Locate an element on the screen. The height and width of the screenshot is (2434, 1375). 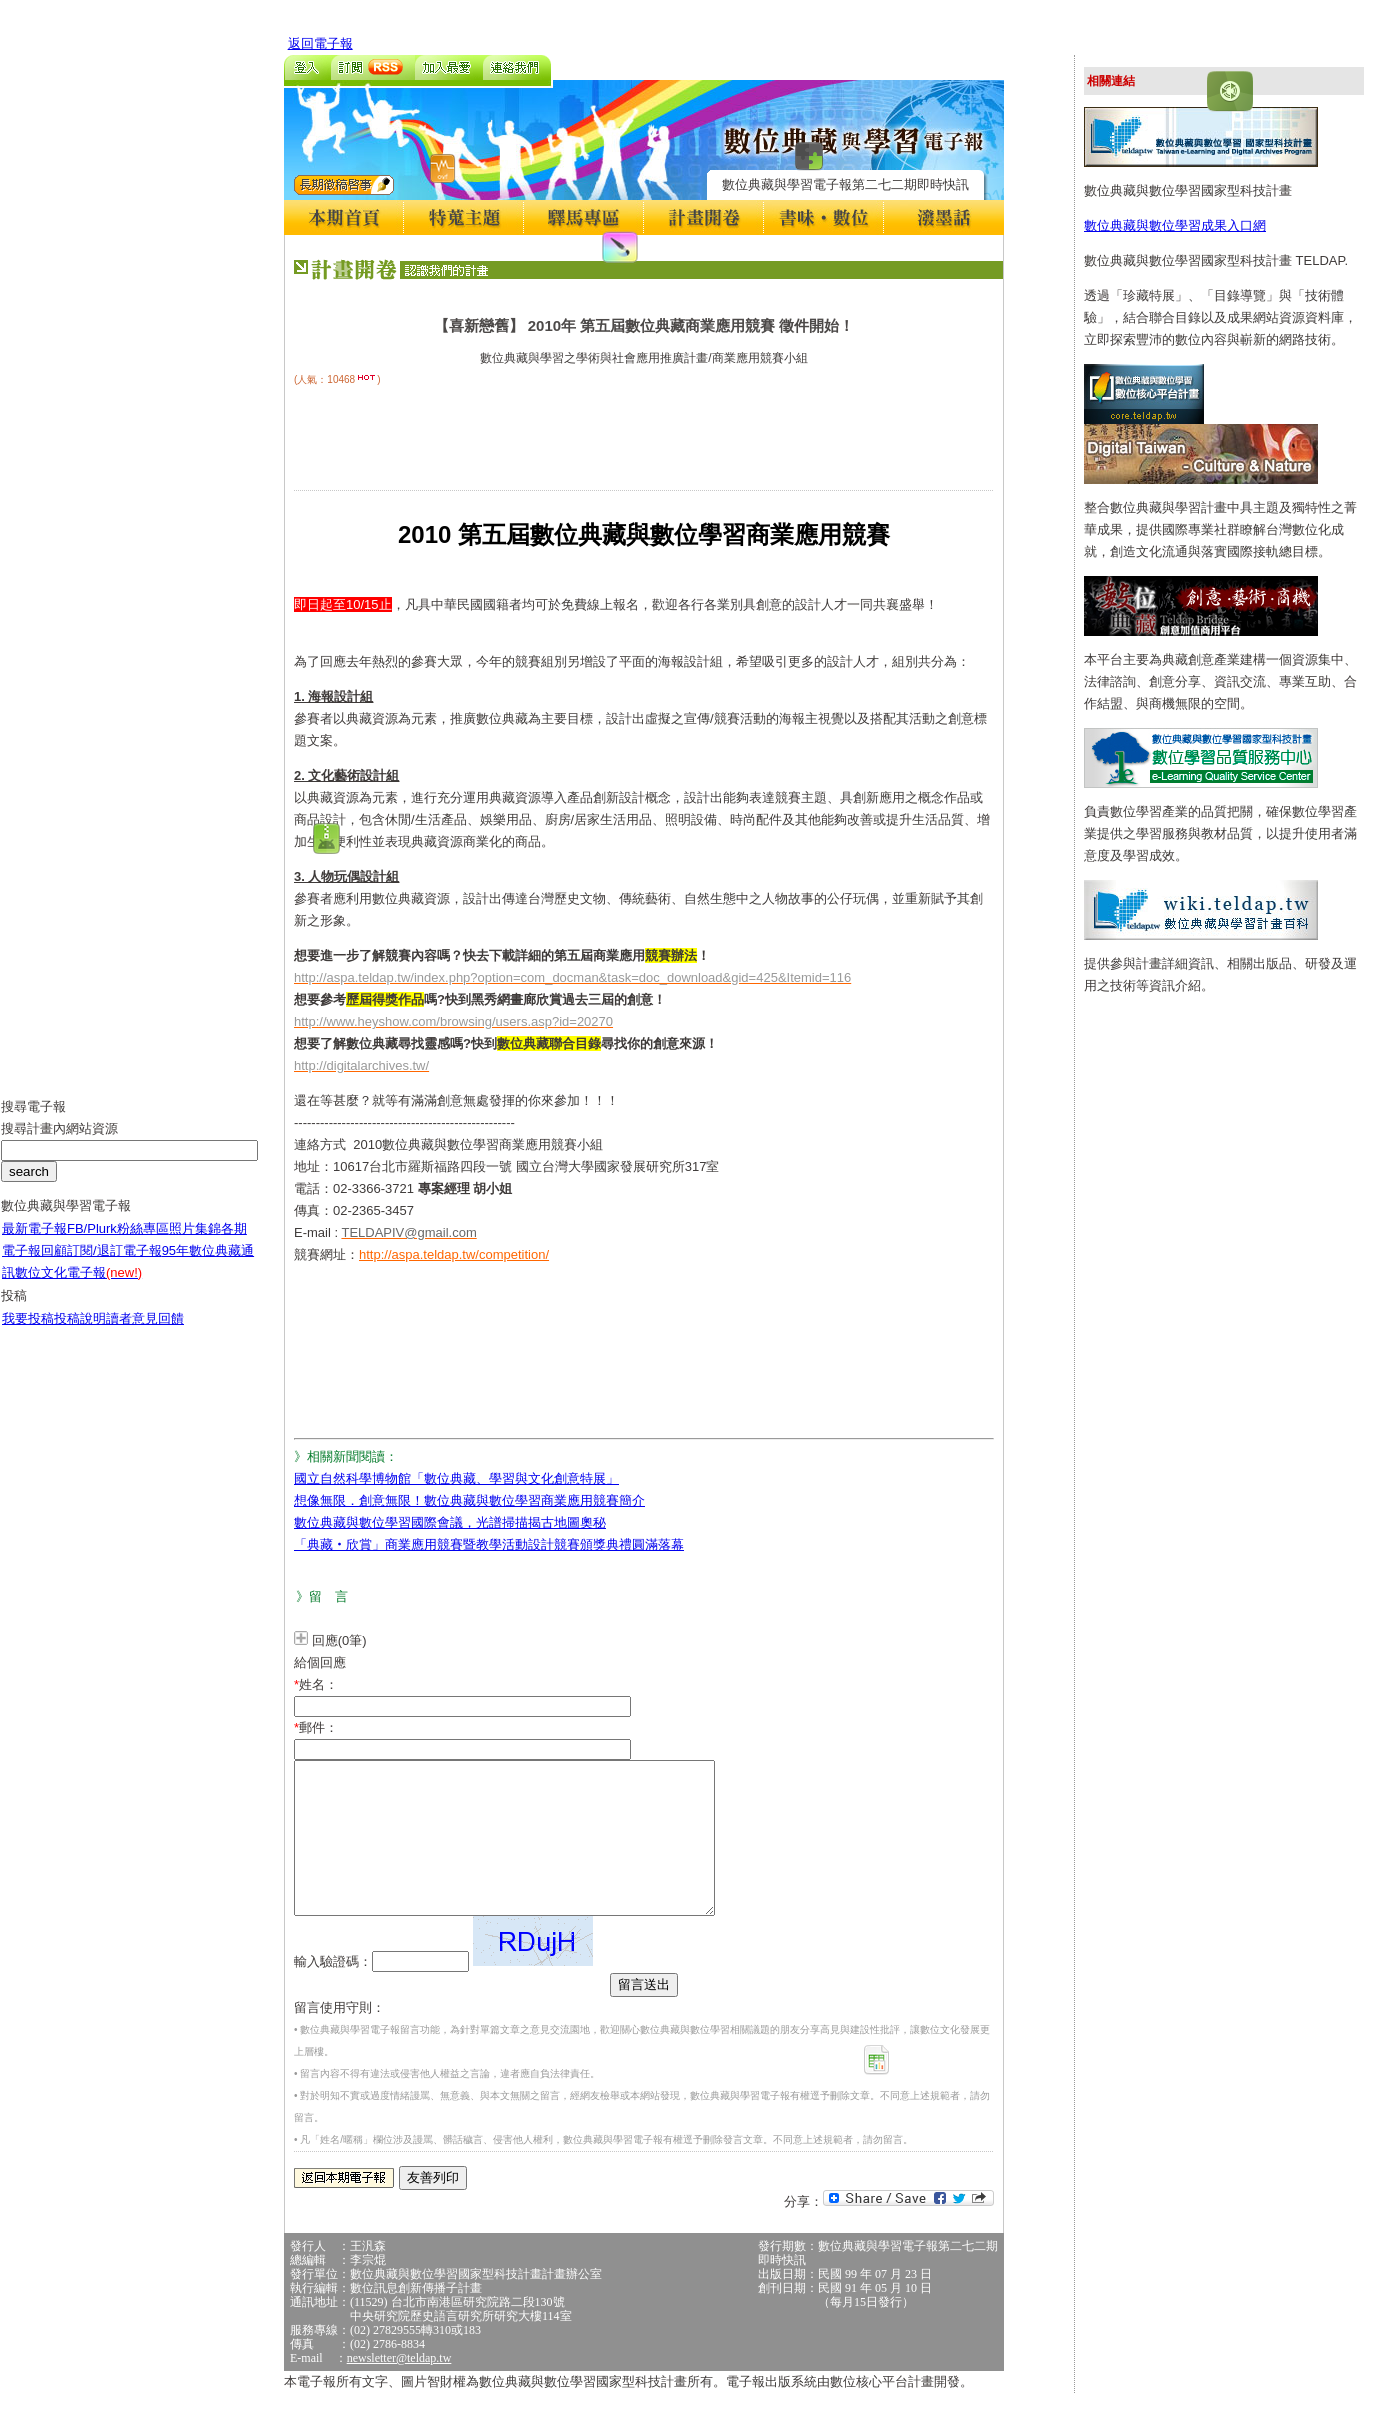
open a Krita project file is located at coordinates (620, 246).